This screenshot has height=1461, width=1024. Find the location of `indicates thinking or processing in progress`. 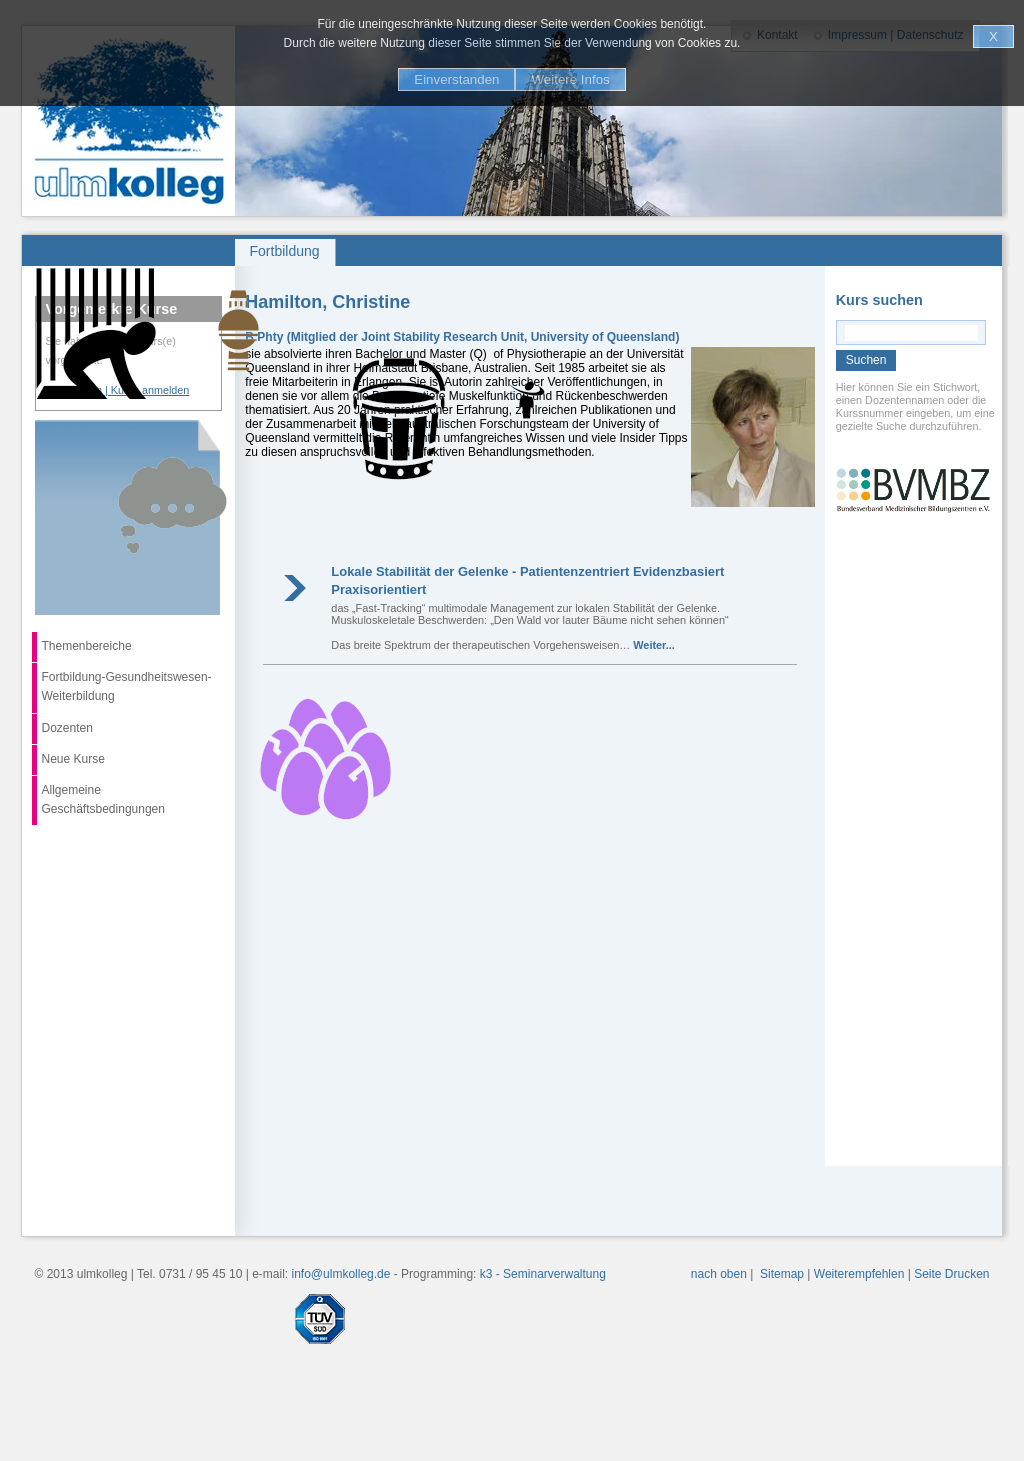

indicates thinking or processing in progress is located at coordinates (172, 503).